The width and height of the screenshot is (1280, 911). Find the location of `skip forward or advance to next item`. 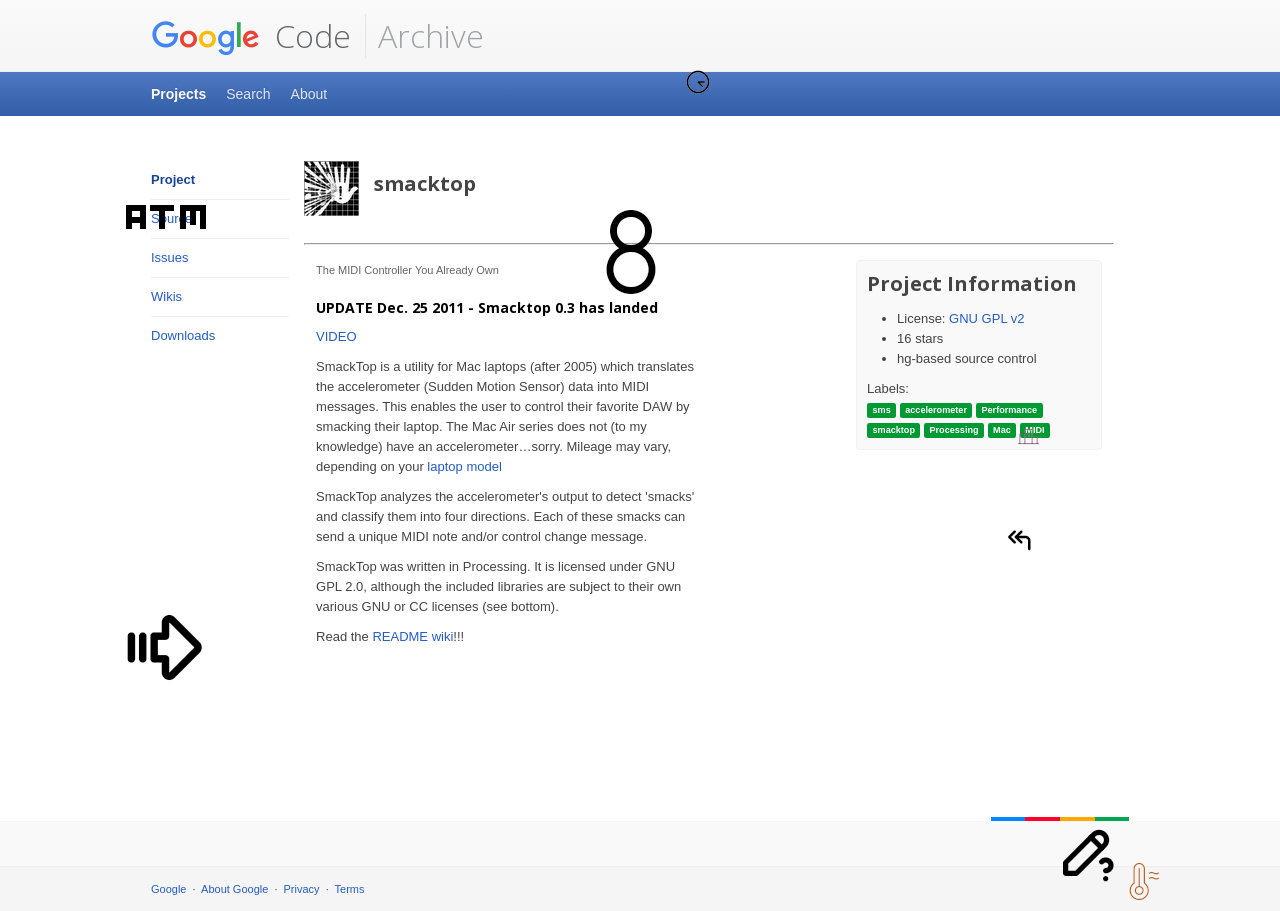

skip forward or advance to next item is located at coordinates (165, 647).